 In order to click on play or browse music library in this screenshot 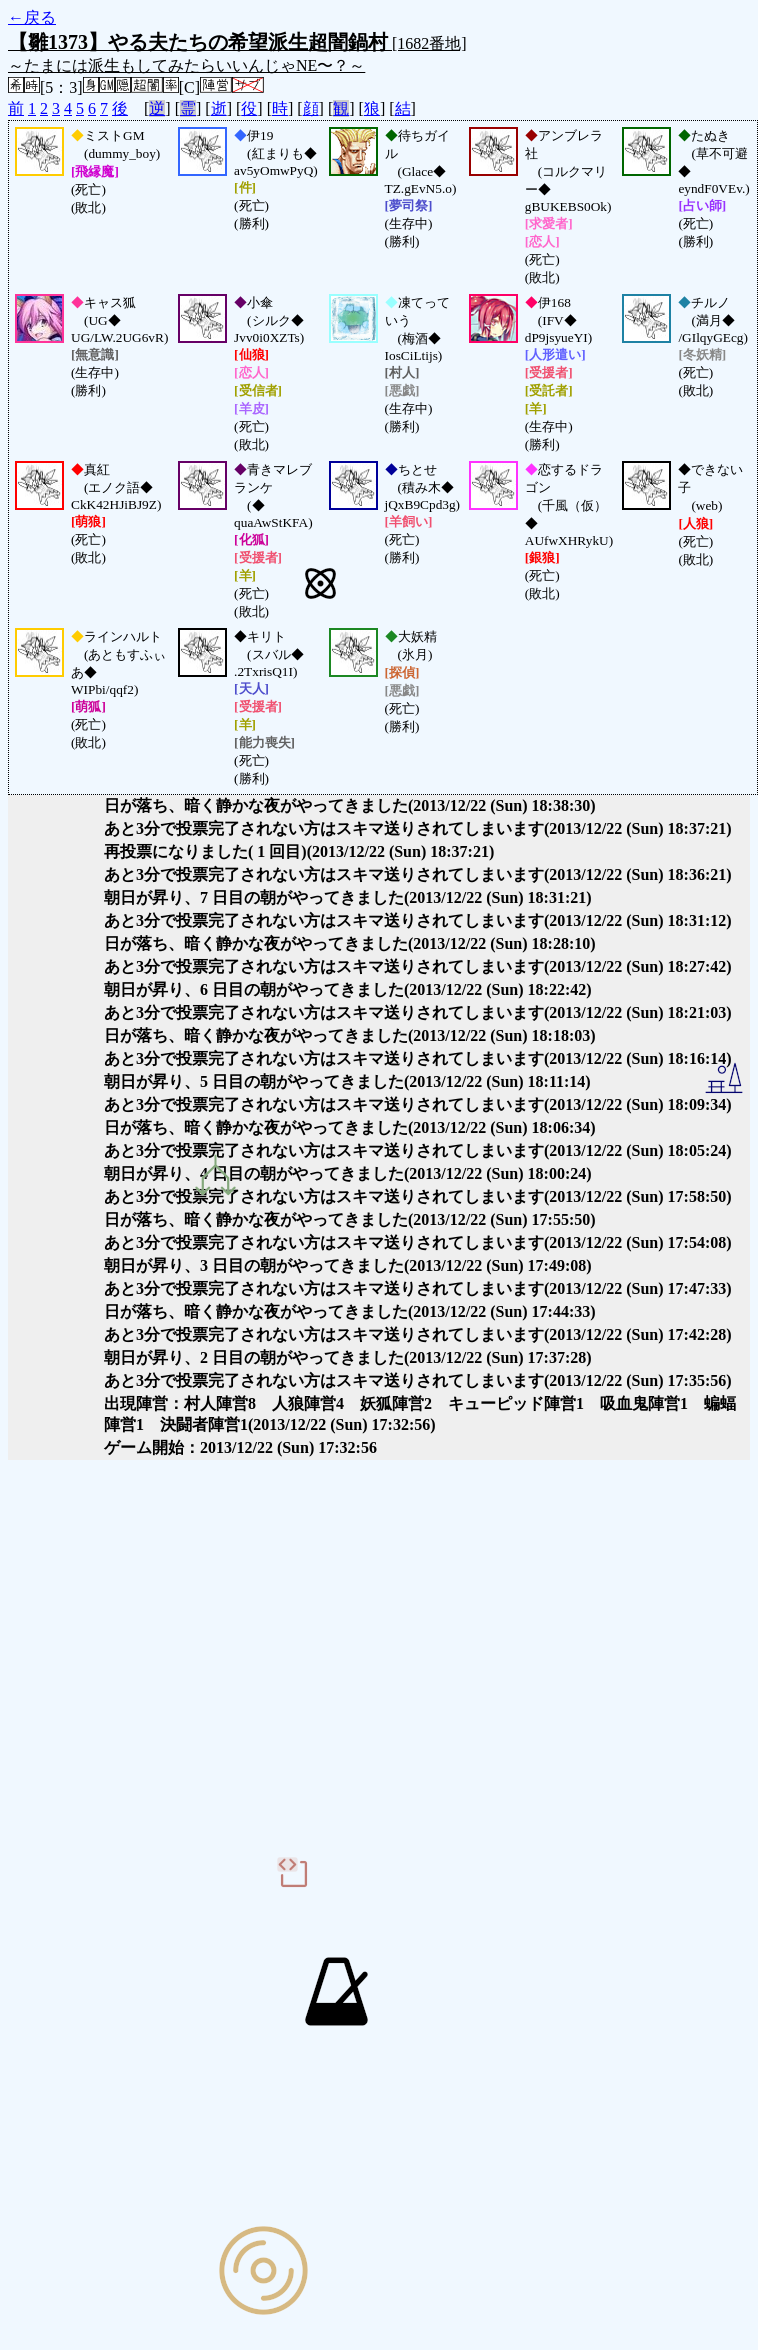, I will do `click(263, 2270)`.